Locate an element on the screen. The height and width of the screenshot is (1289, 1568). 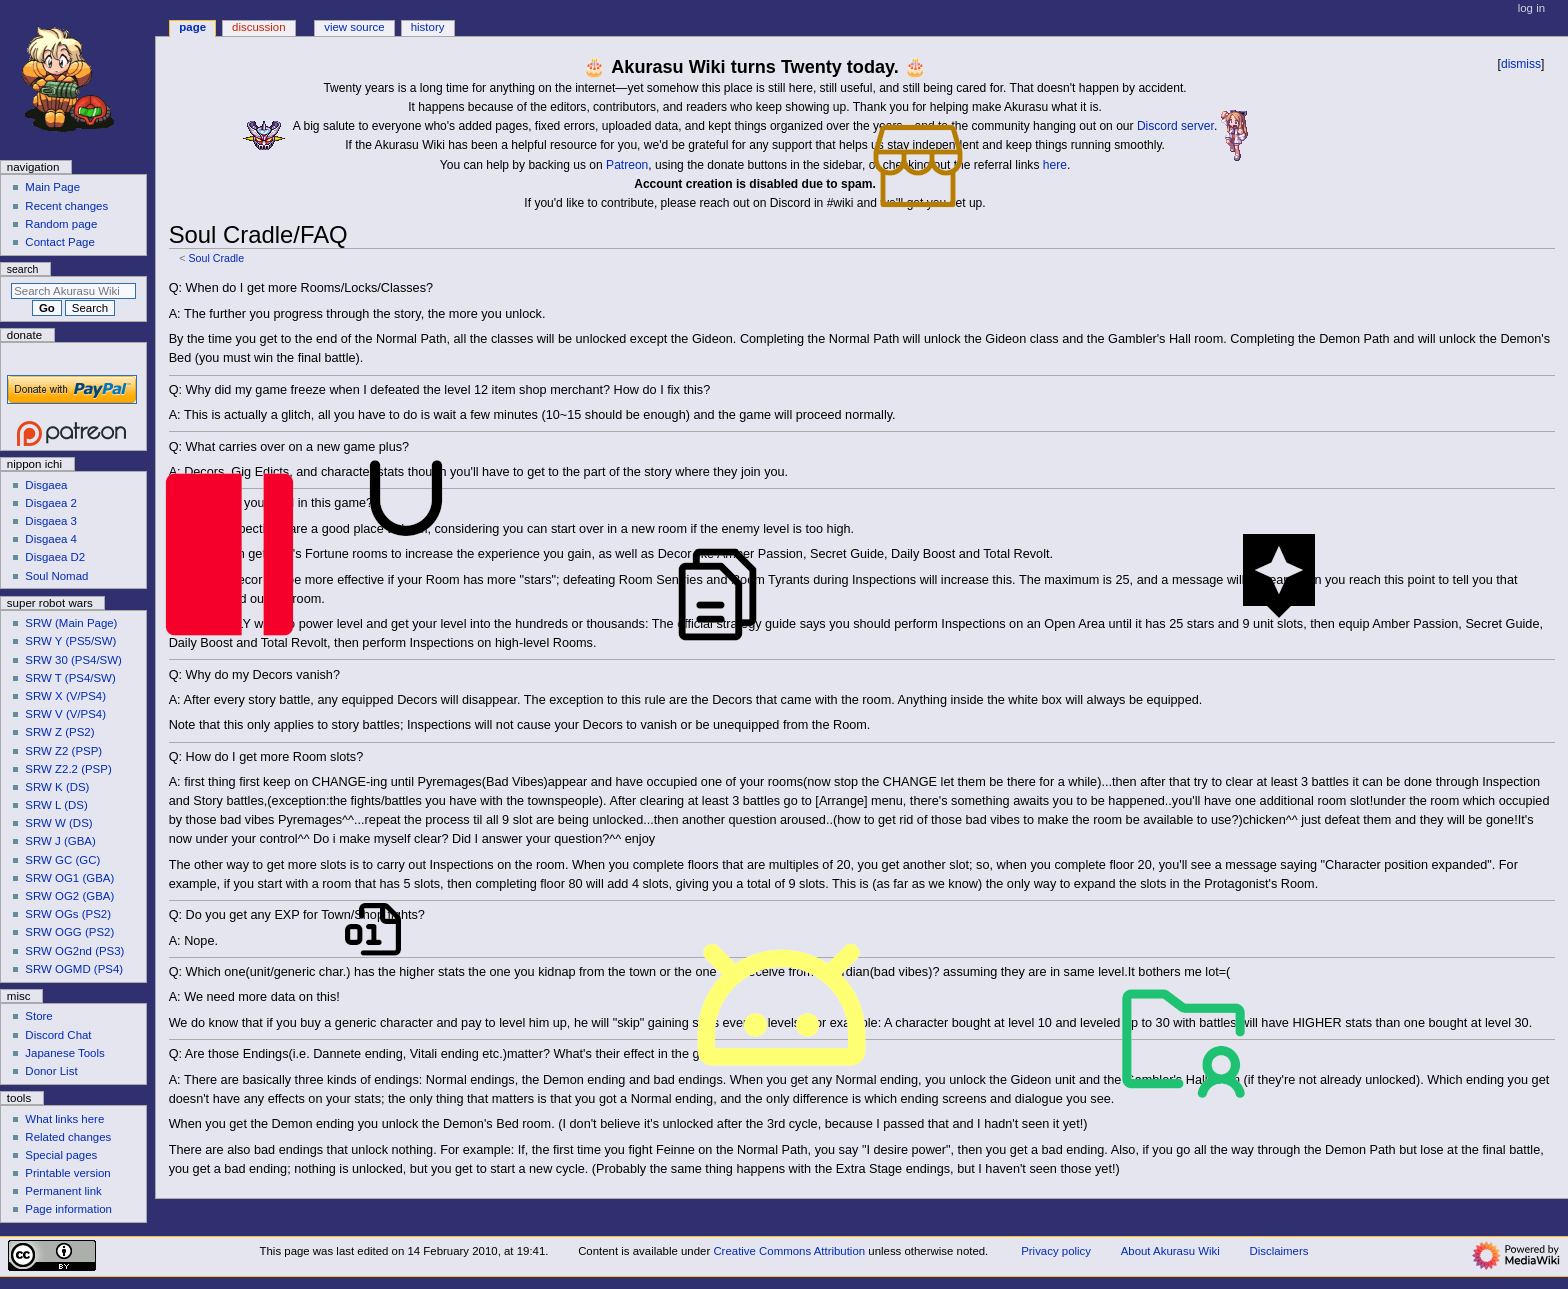
open your journal or diary is located at coordinates (229, 554).